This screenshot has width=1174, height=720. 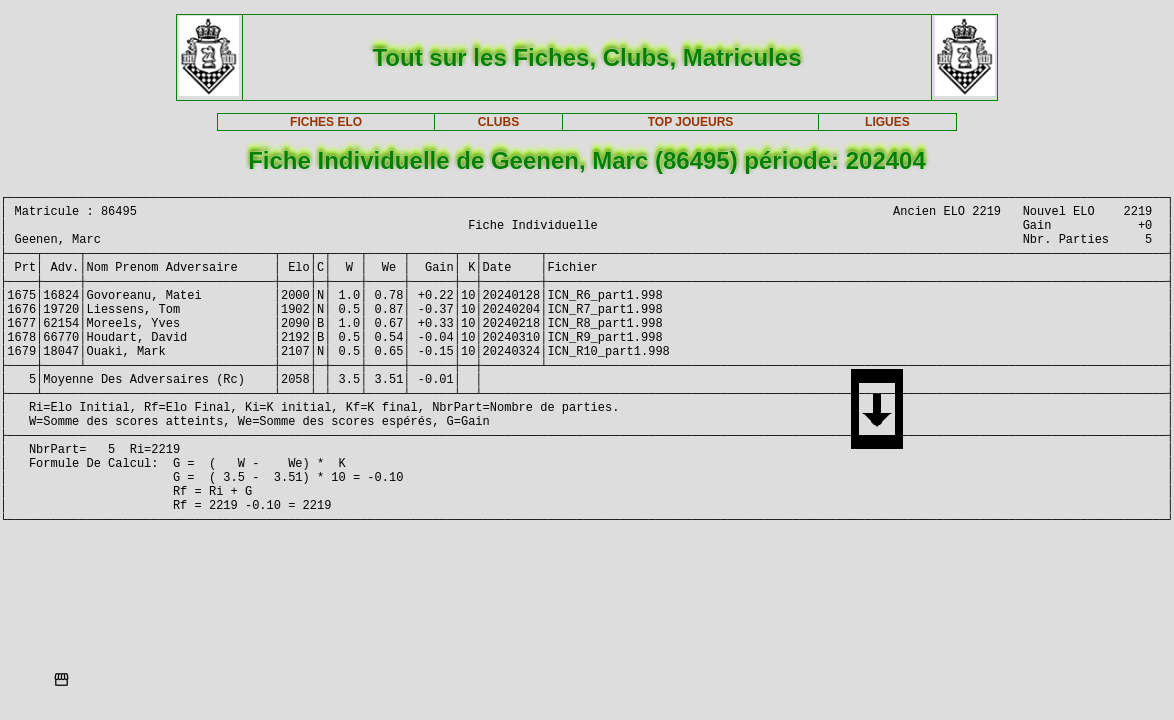 I want to click on system update available for download, so click(x=877, y=409).